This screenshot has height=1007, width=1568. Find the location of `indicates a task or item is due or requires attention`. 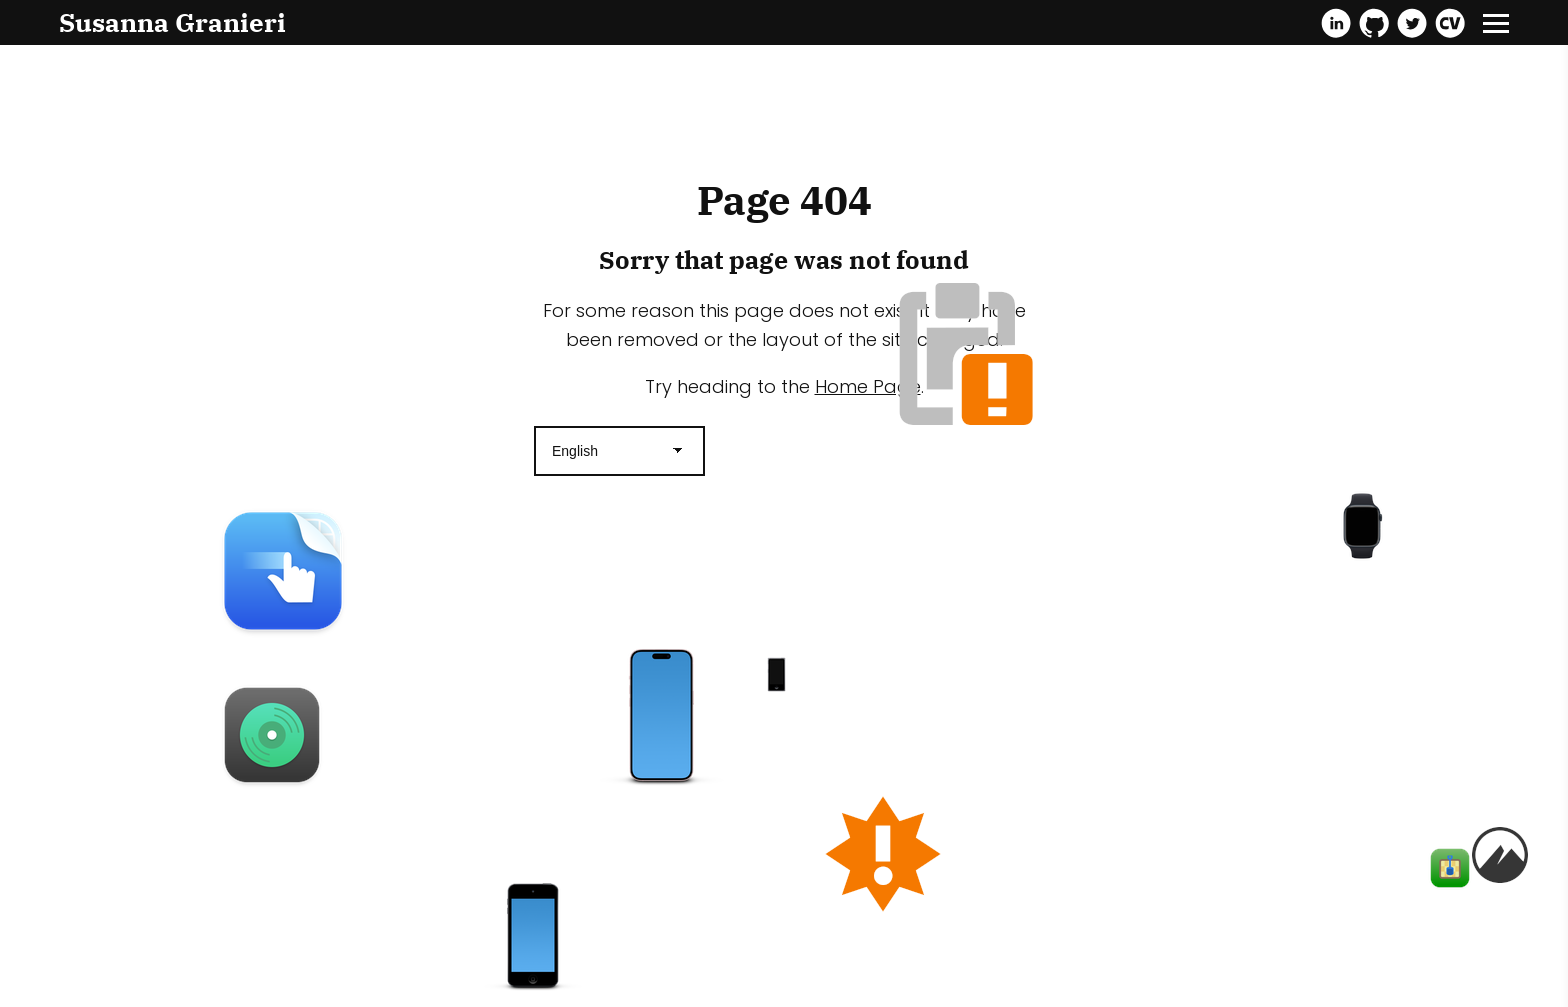

indicates a task or item is due or requires attention is located at coordinates (962, 354).